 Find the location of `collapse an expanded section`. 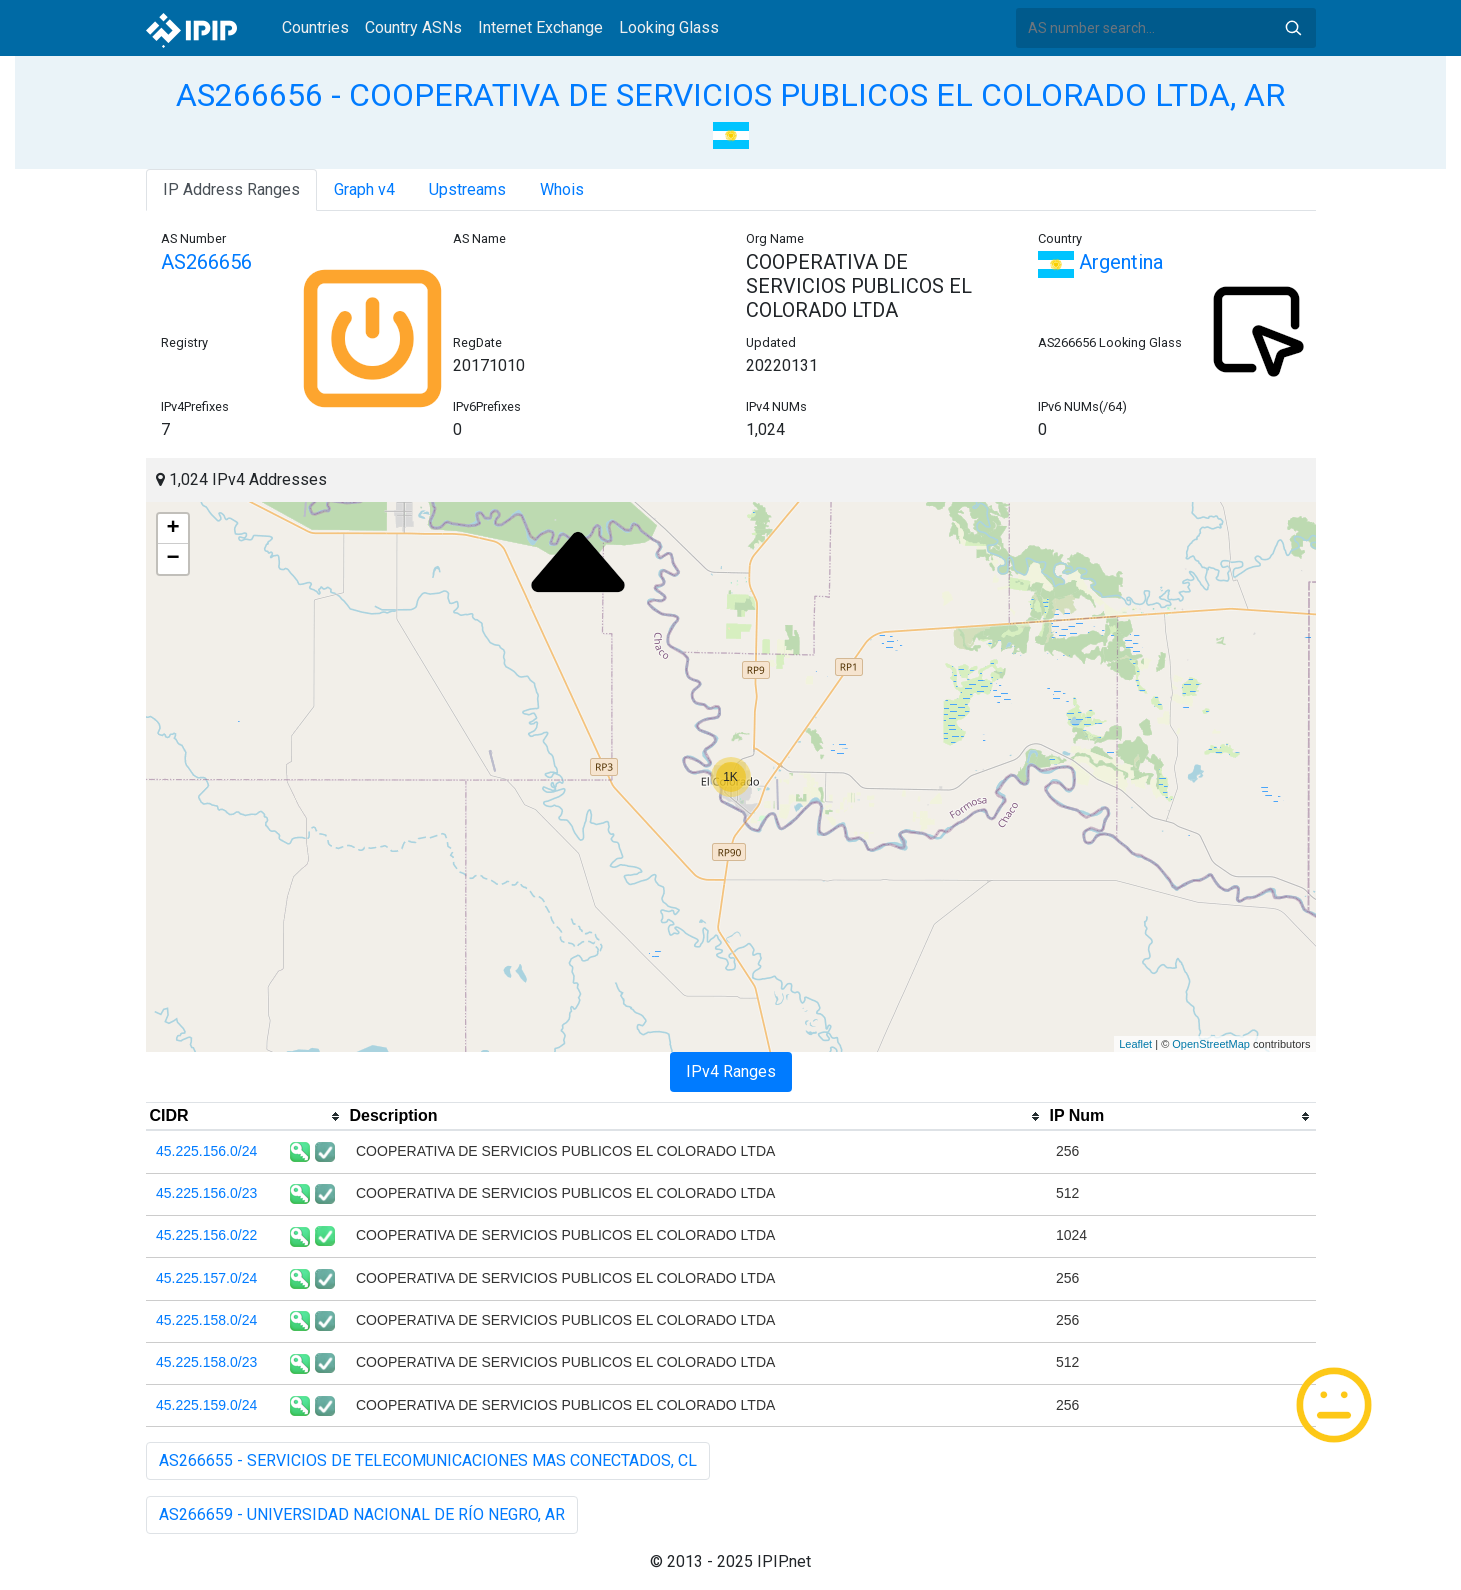

collapse an expanded section is located at coordinates (578, 562).